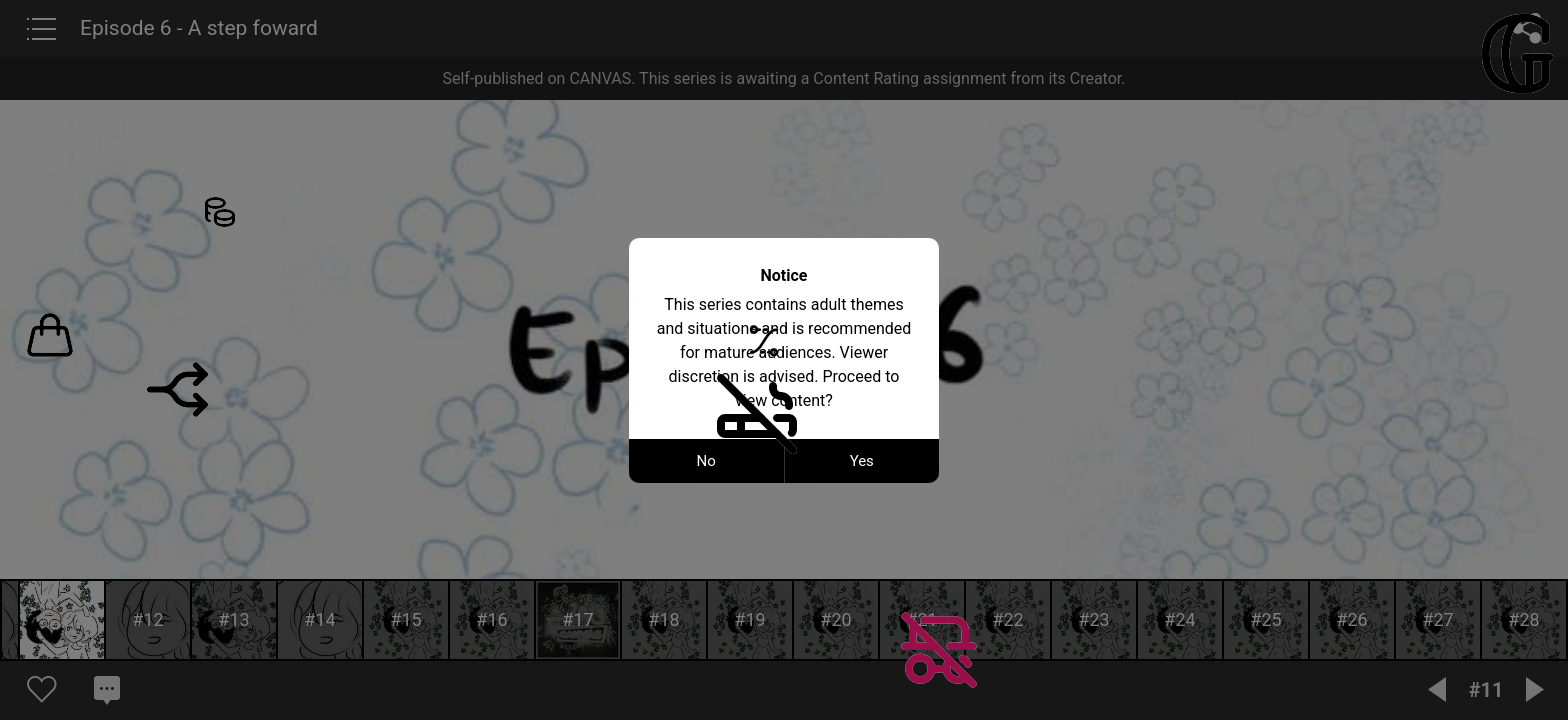 This screenshot has height=720, width=1568. Describe the element at coordinates (939, 650) in the screenshot. I see `disable incognito or private browsing mode` at that location.